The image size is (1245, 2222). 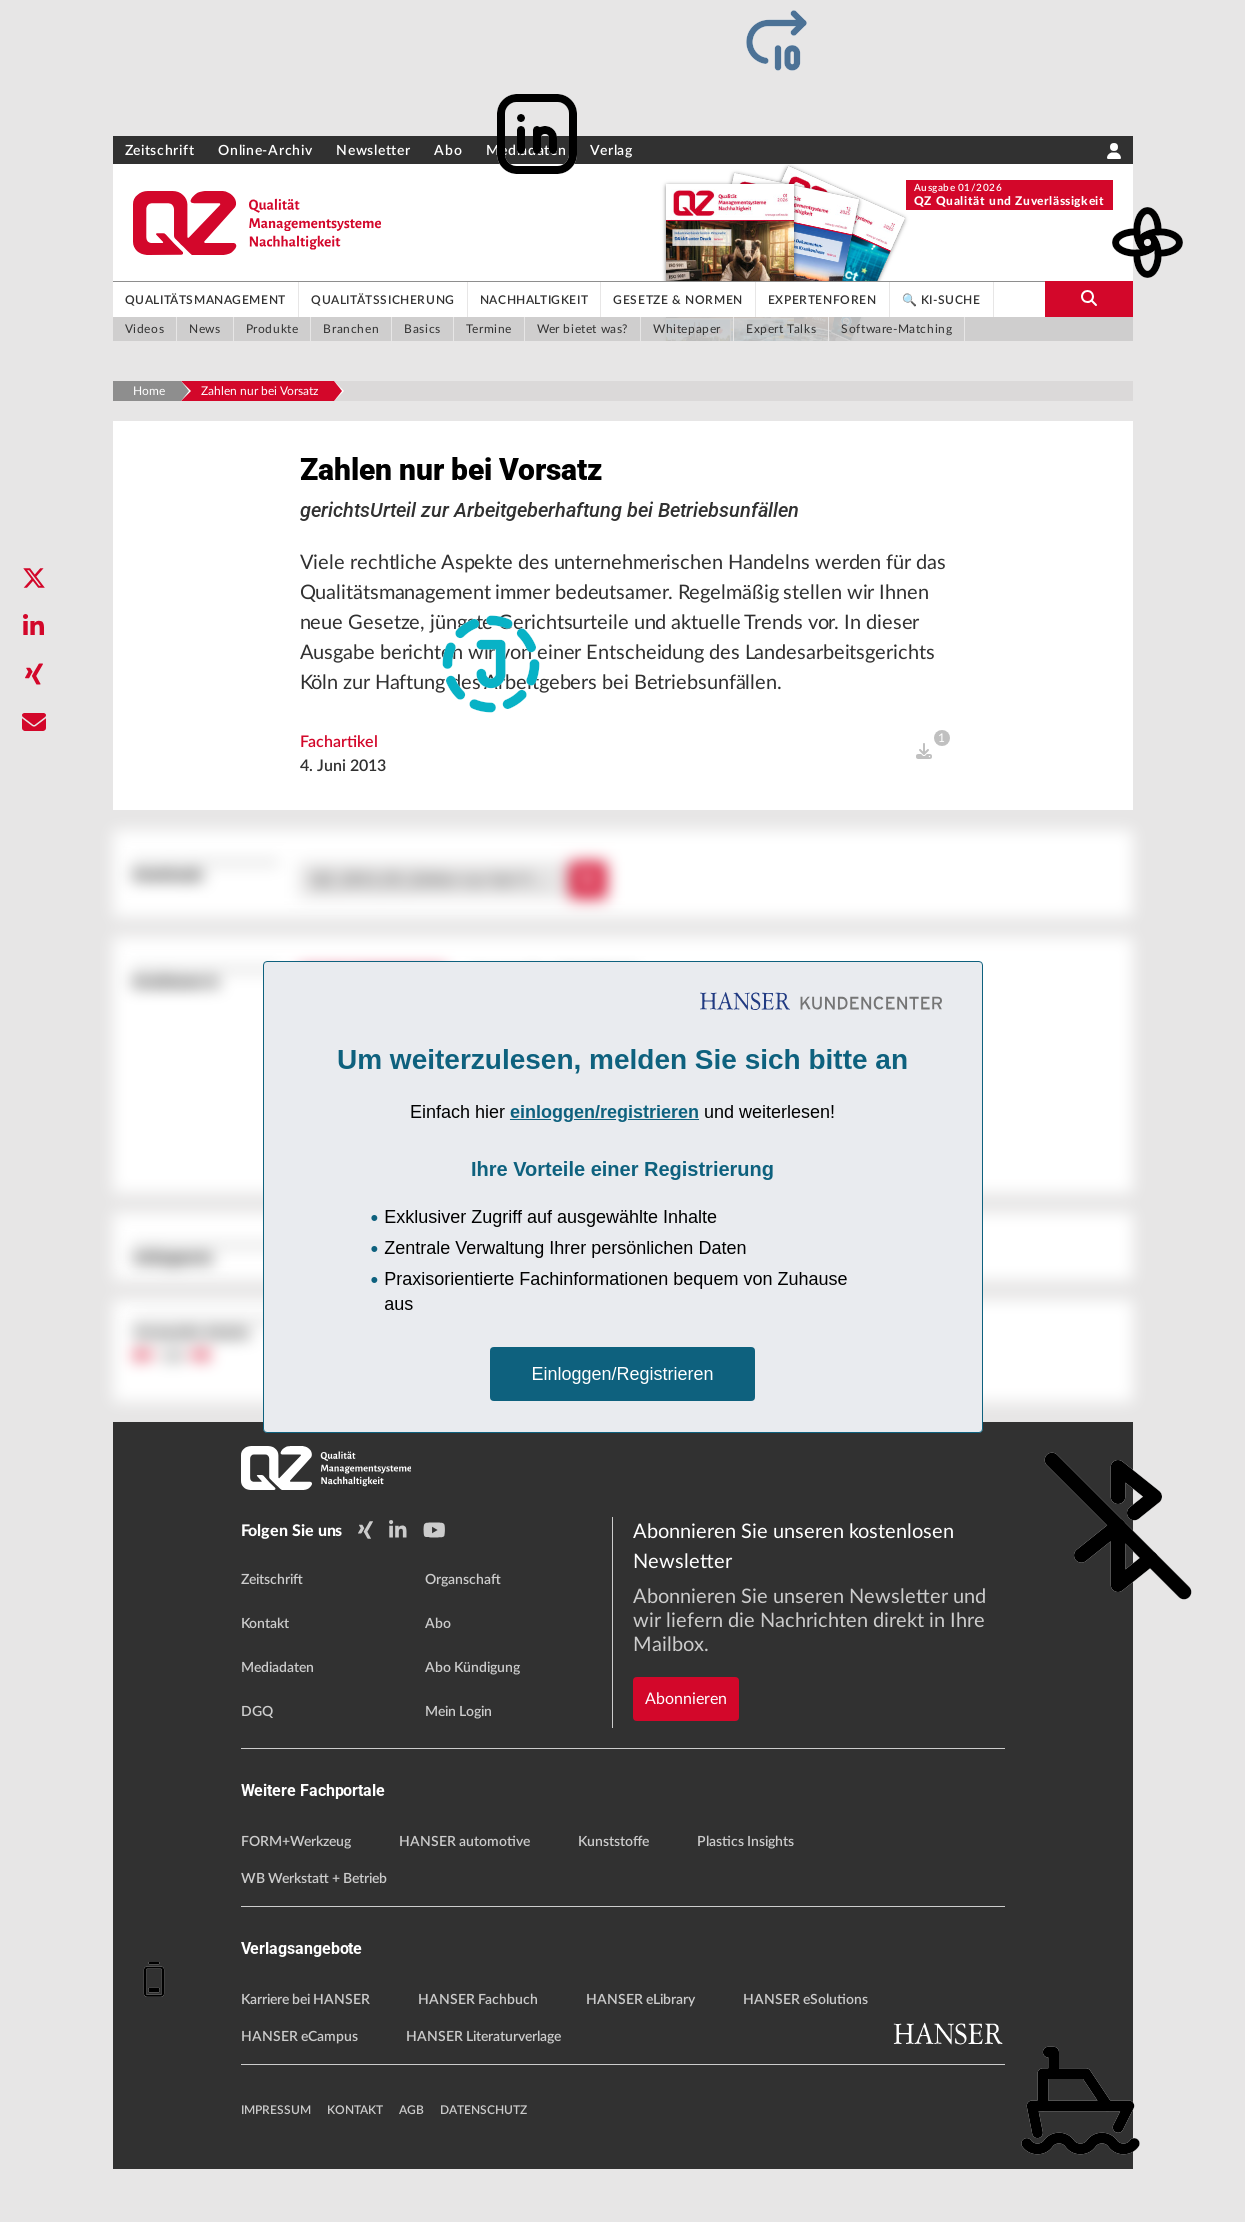 What do you see at coordinates (778, 42) in the screenshot?
I see `skip forward 10 seconds` at bounding box center [778, 42].